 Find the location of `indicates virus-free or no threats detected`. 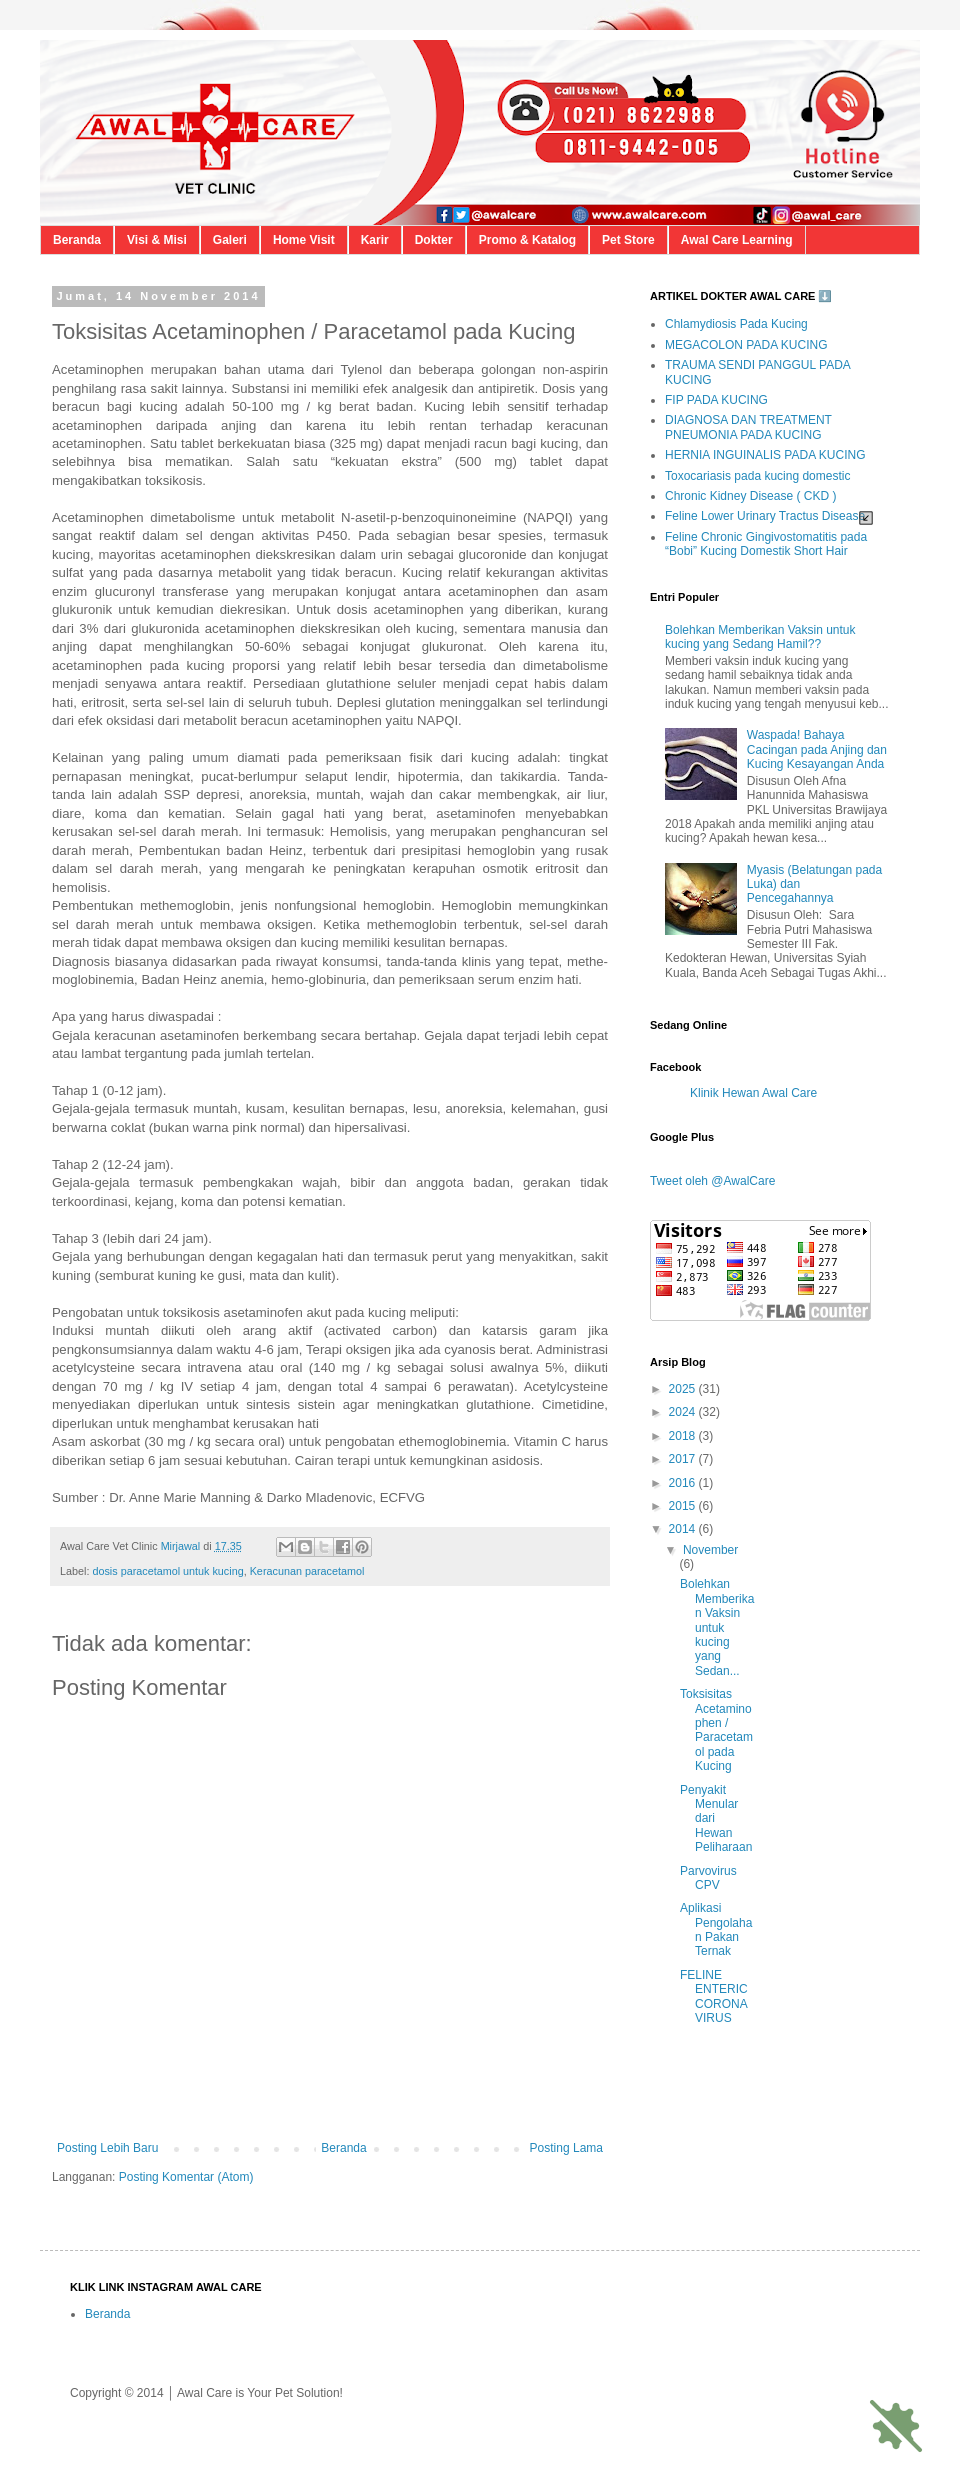

indicates virus-free or no threats detected is located at coordinates (896, 2426).